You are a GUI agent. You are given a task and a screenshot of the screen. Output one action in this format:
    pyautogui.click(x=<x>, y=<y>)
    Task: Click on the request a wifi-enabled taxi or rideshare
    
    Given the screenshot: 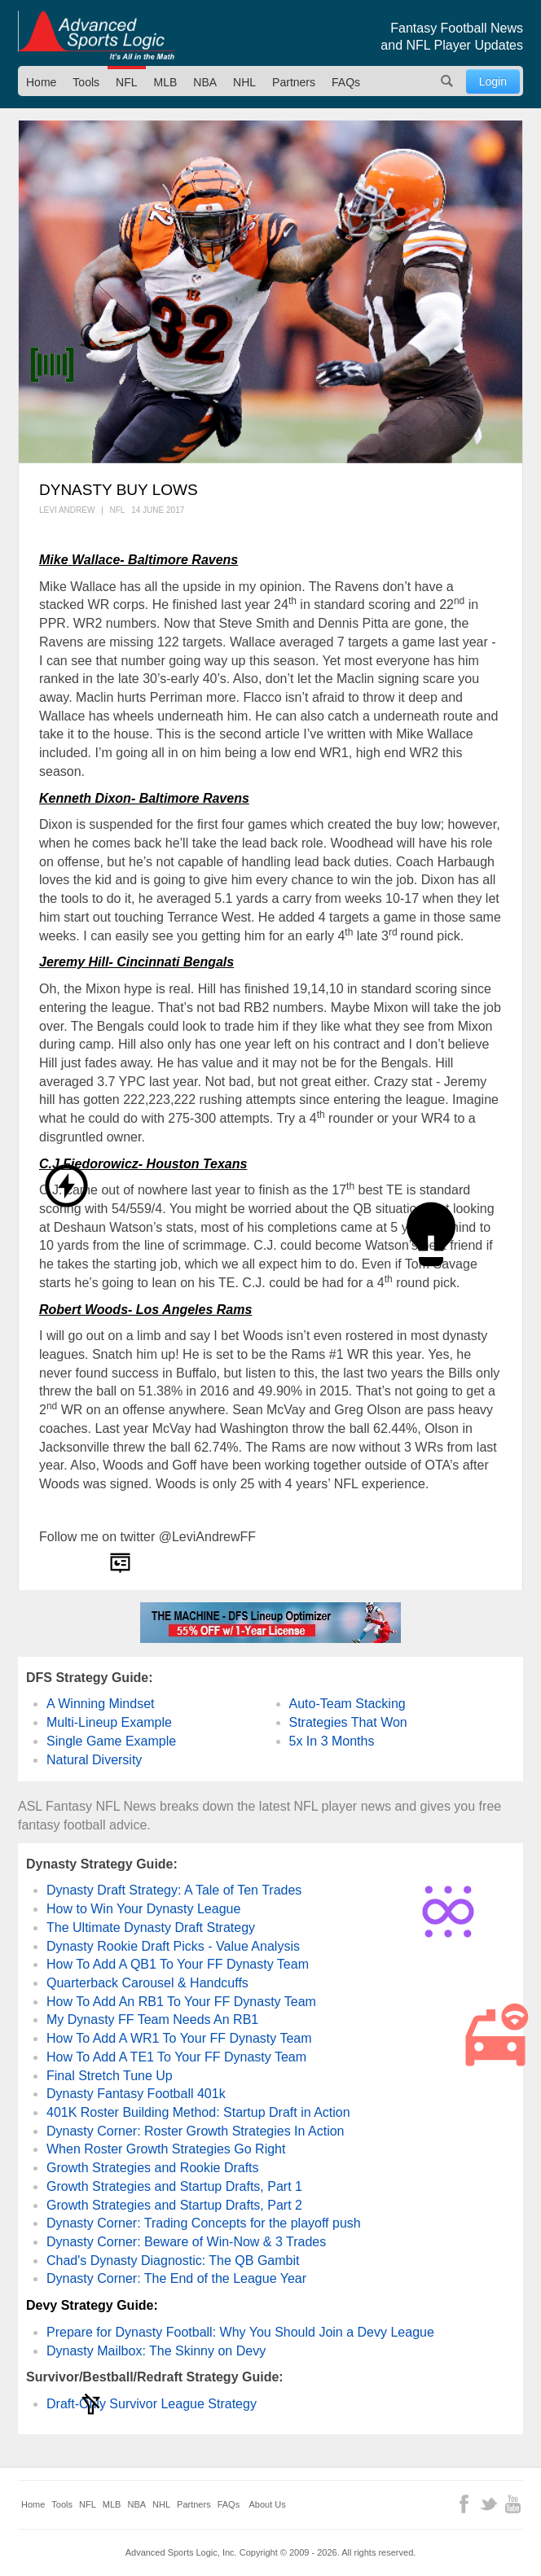 What is the action you would take?
    pyautogui.click(x=495, y=2036)
    